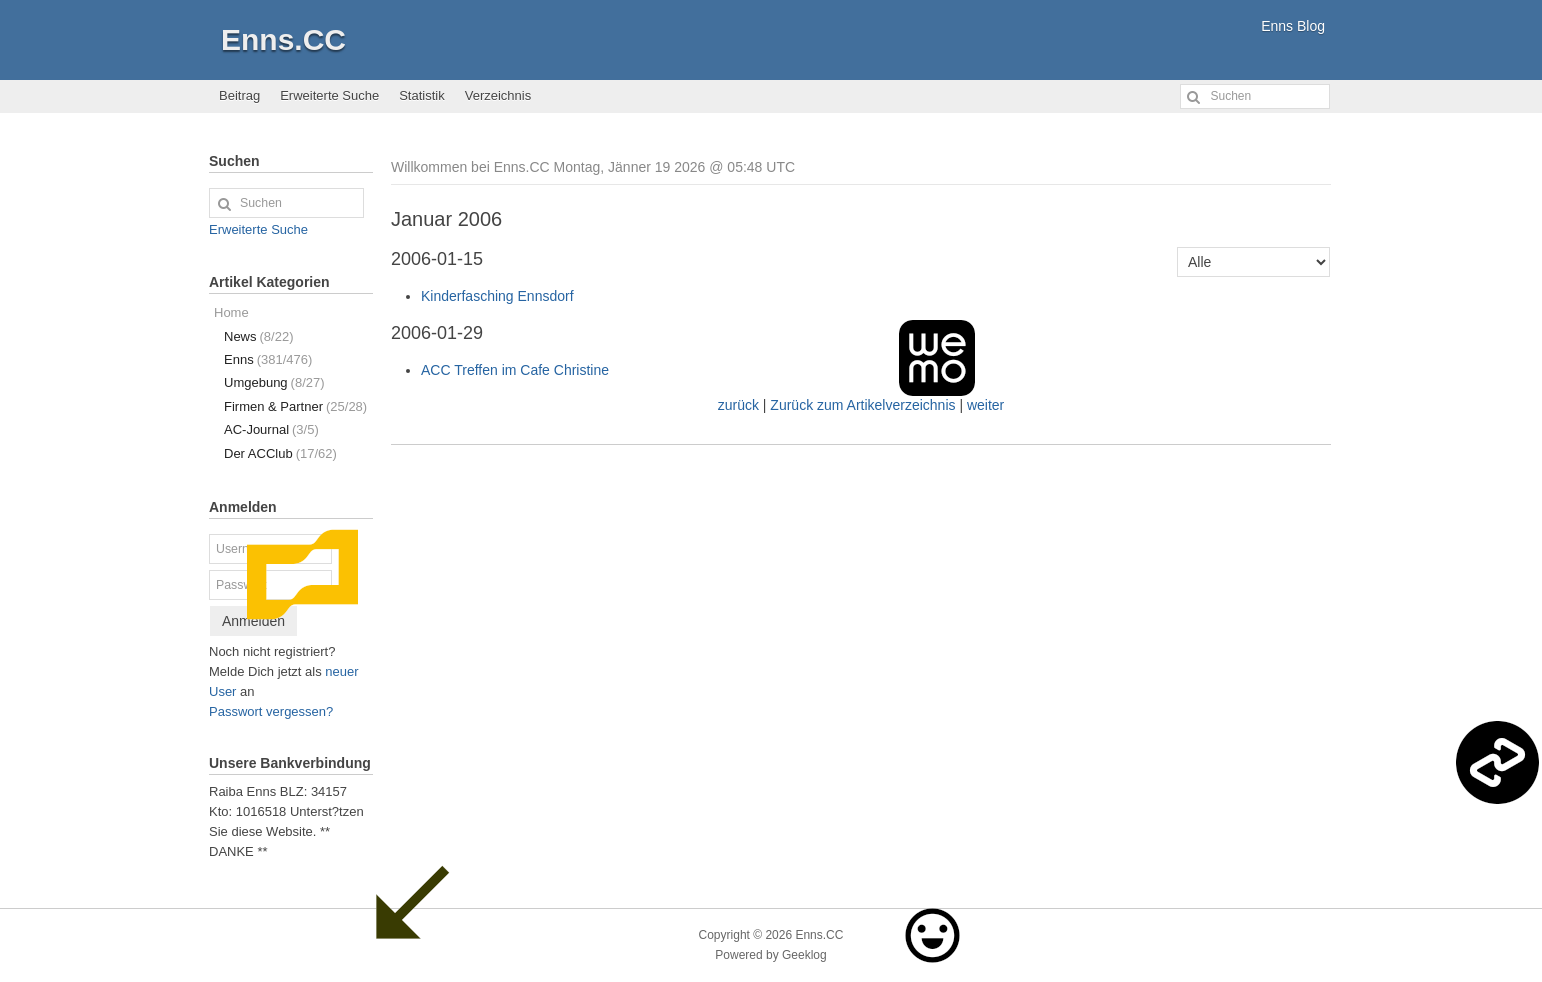 This screenshot has width=1542, height=982. Describe the element at coordinates (411, 904) in the screenshot. I see `navigate back and down` at that location.